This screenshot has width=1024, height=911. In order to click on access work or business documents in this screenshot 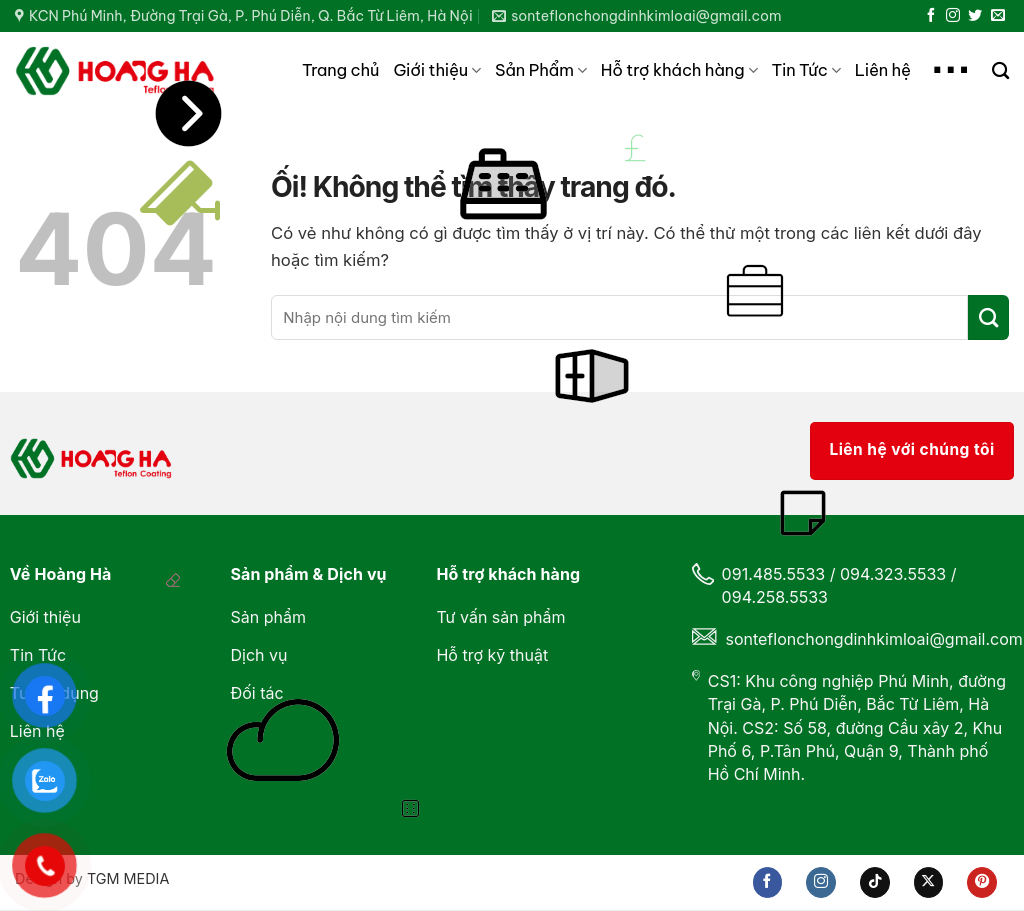, I will do `click(755, 293)`.